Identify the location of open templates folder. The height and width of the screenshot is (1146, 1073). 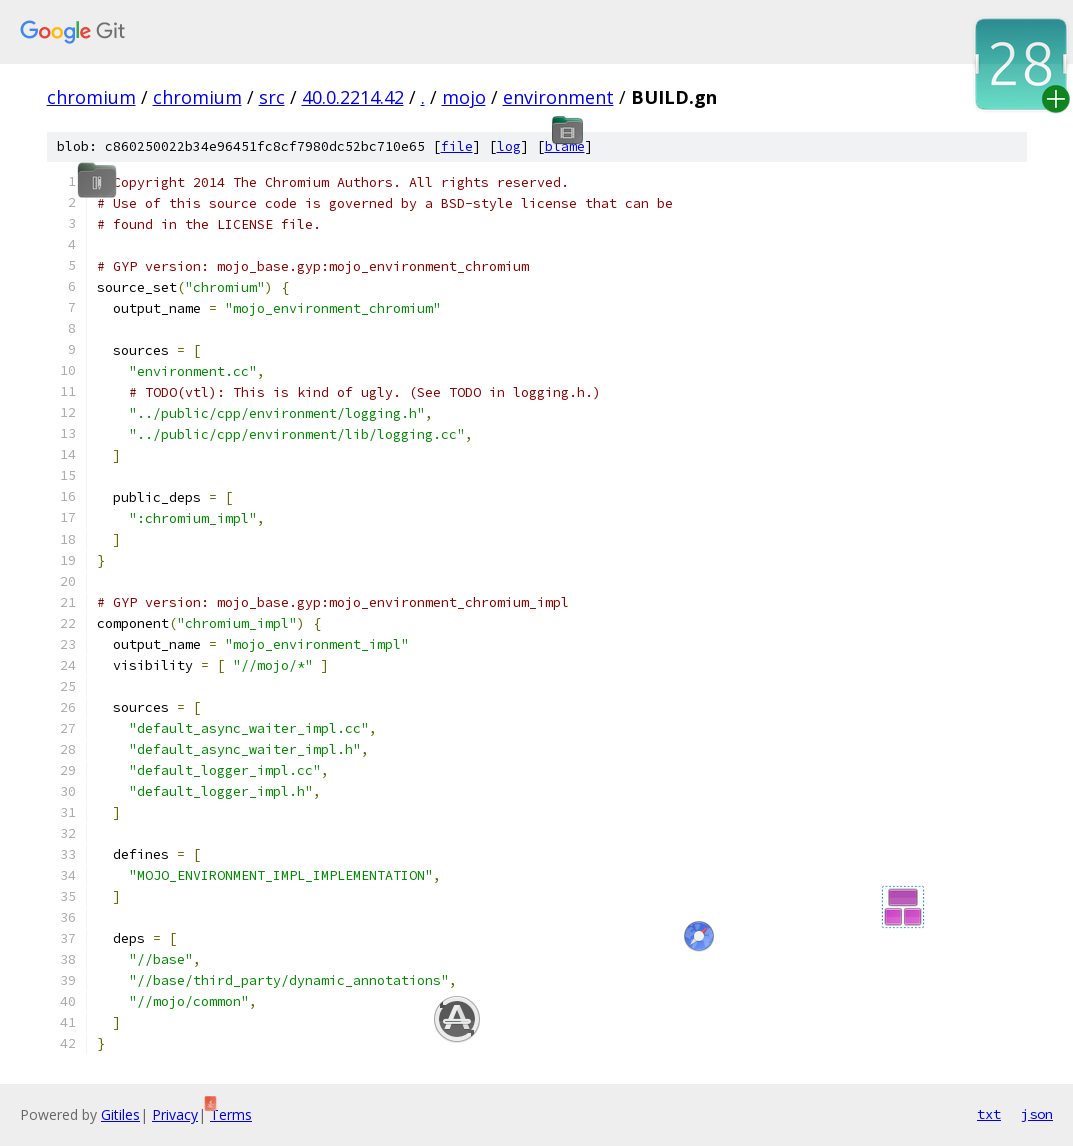
(97, 180).